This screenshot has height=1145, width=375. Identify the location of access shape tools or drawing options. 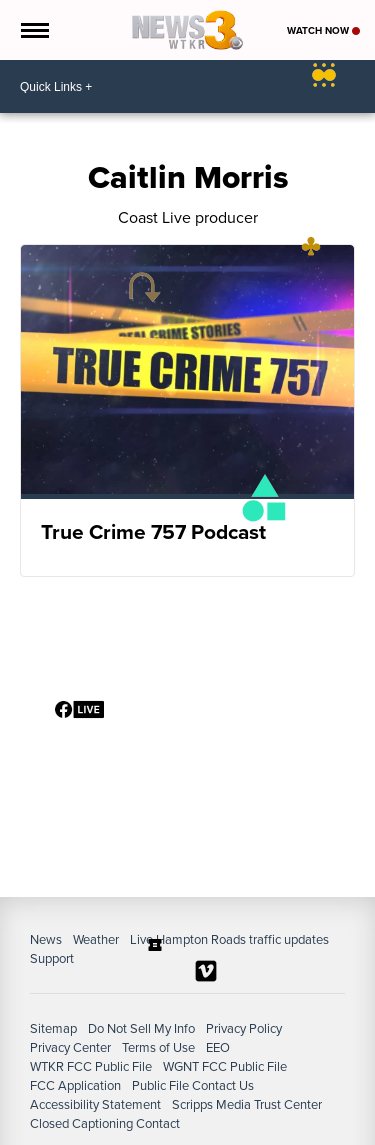
(265, 499).